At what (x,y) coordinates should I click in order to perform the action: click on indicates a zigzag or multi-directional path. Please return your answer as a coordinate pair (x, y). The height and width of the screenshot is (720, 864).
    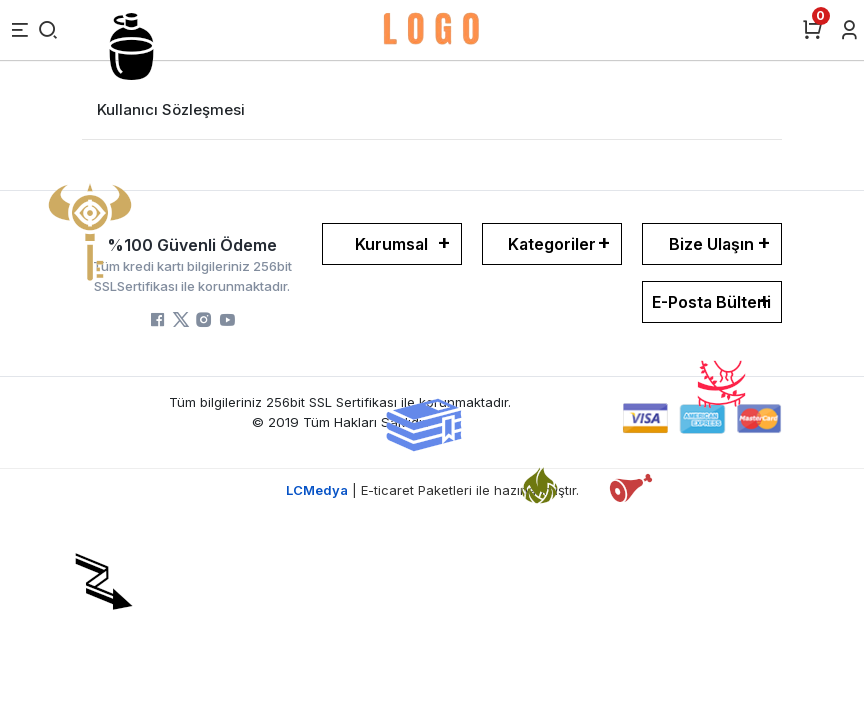
    Looking at the image, I should click on (104, 582).